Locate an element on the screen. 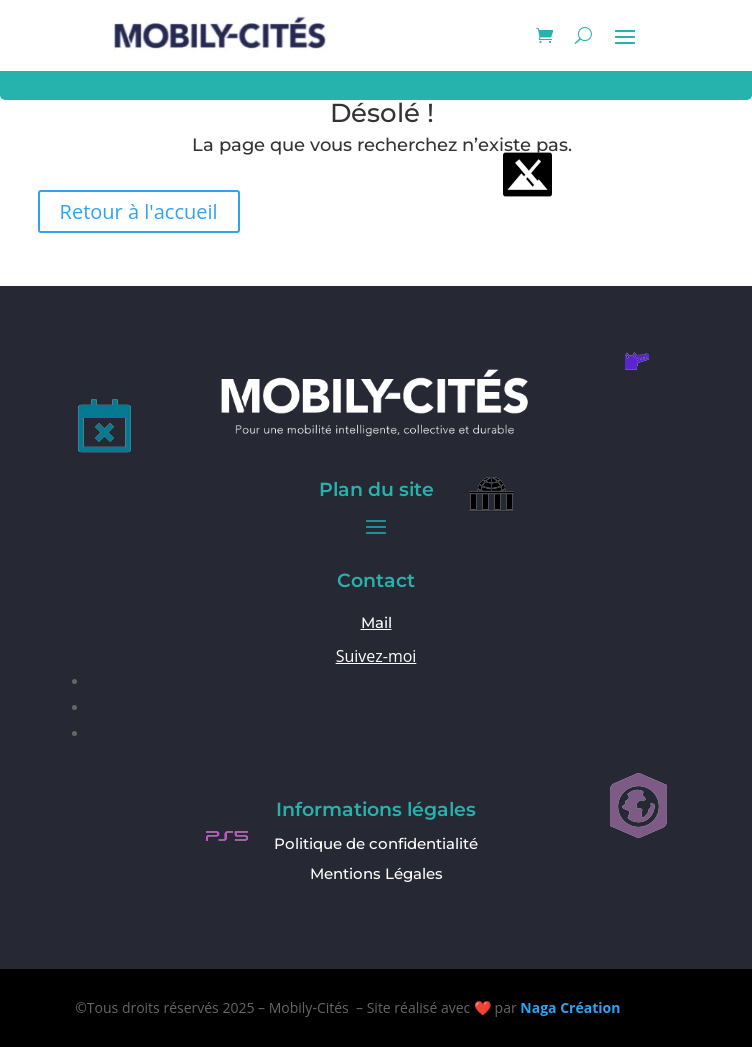 This screenshot has height=1047, width=752. open wikiversity website or app is located at coordinates (491, 494).